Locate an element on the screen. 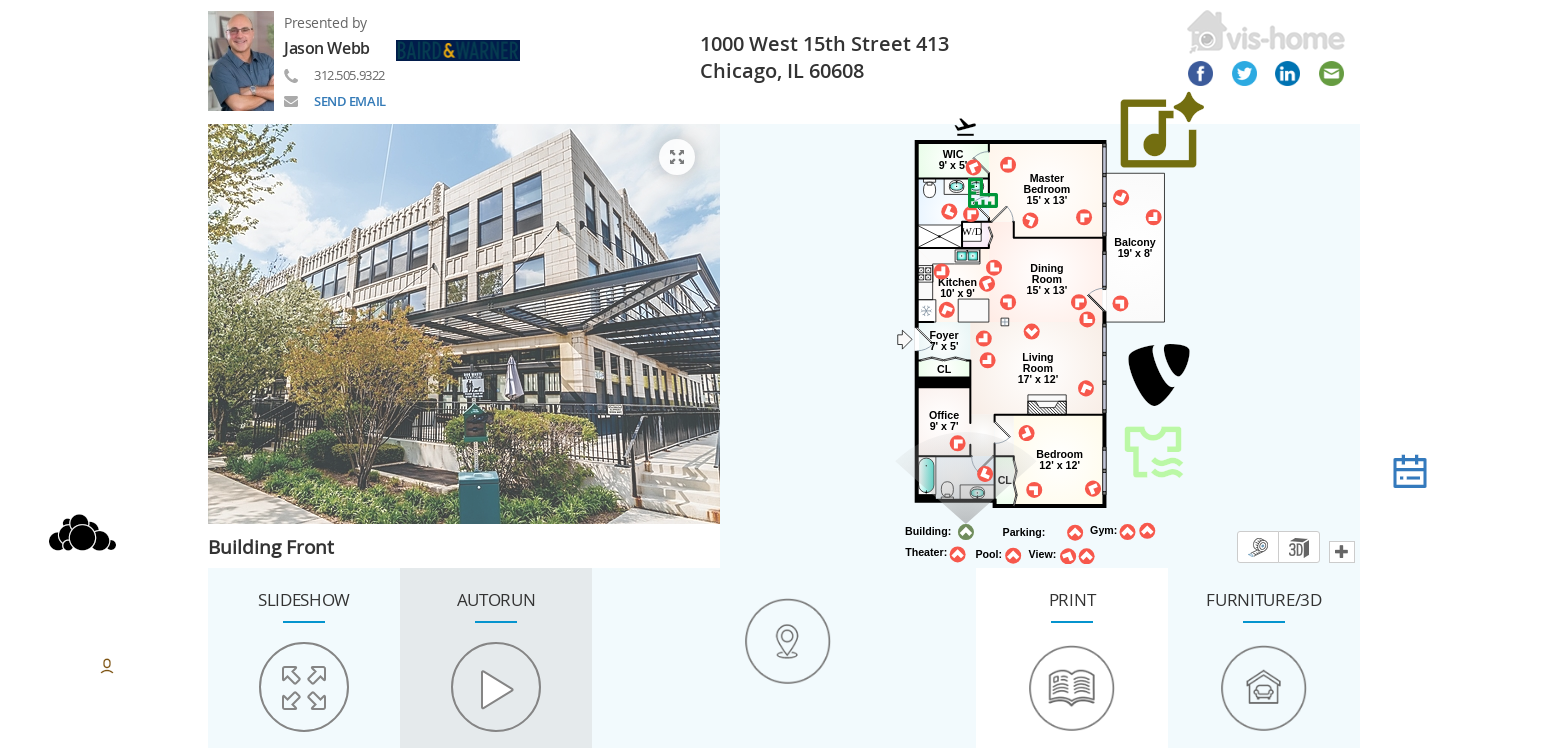  view calendar tasks and to-dos is located at coordinates (1410, 473).